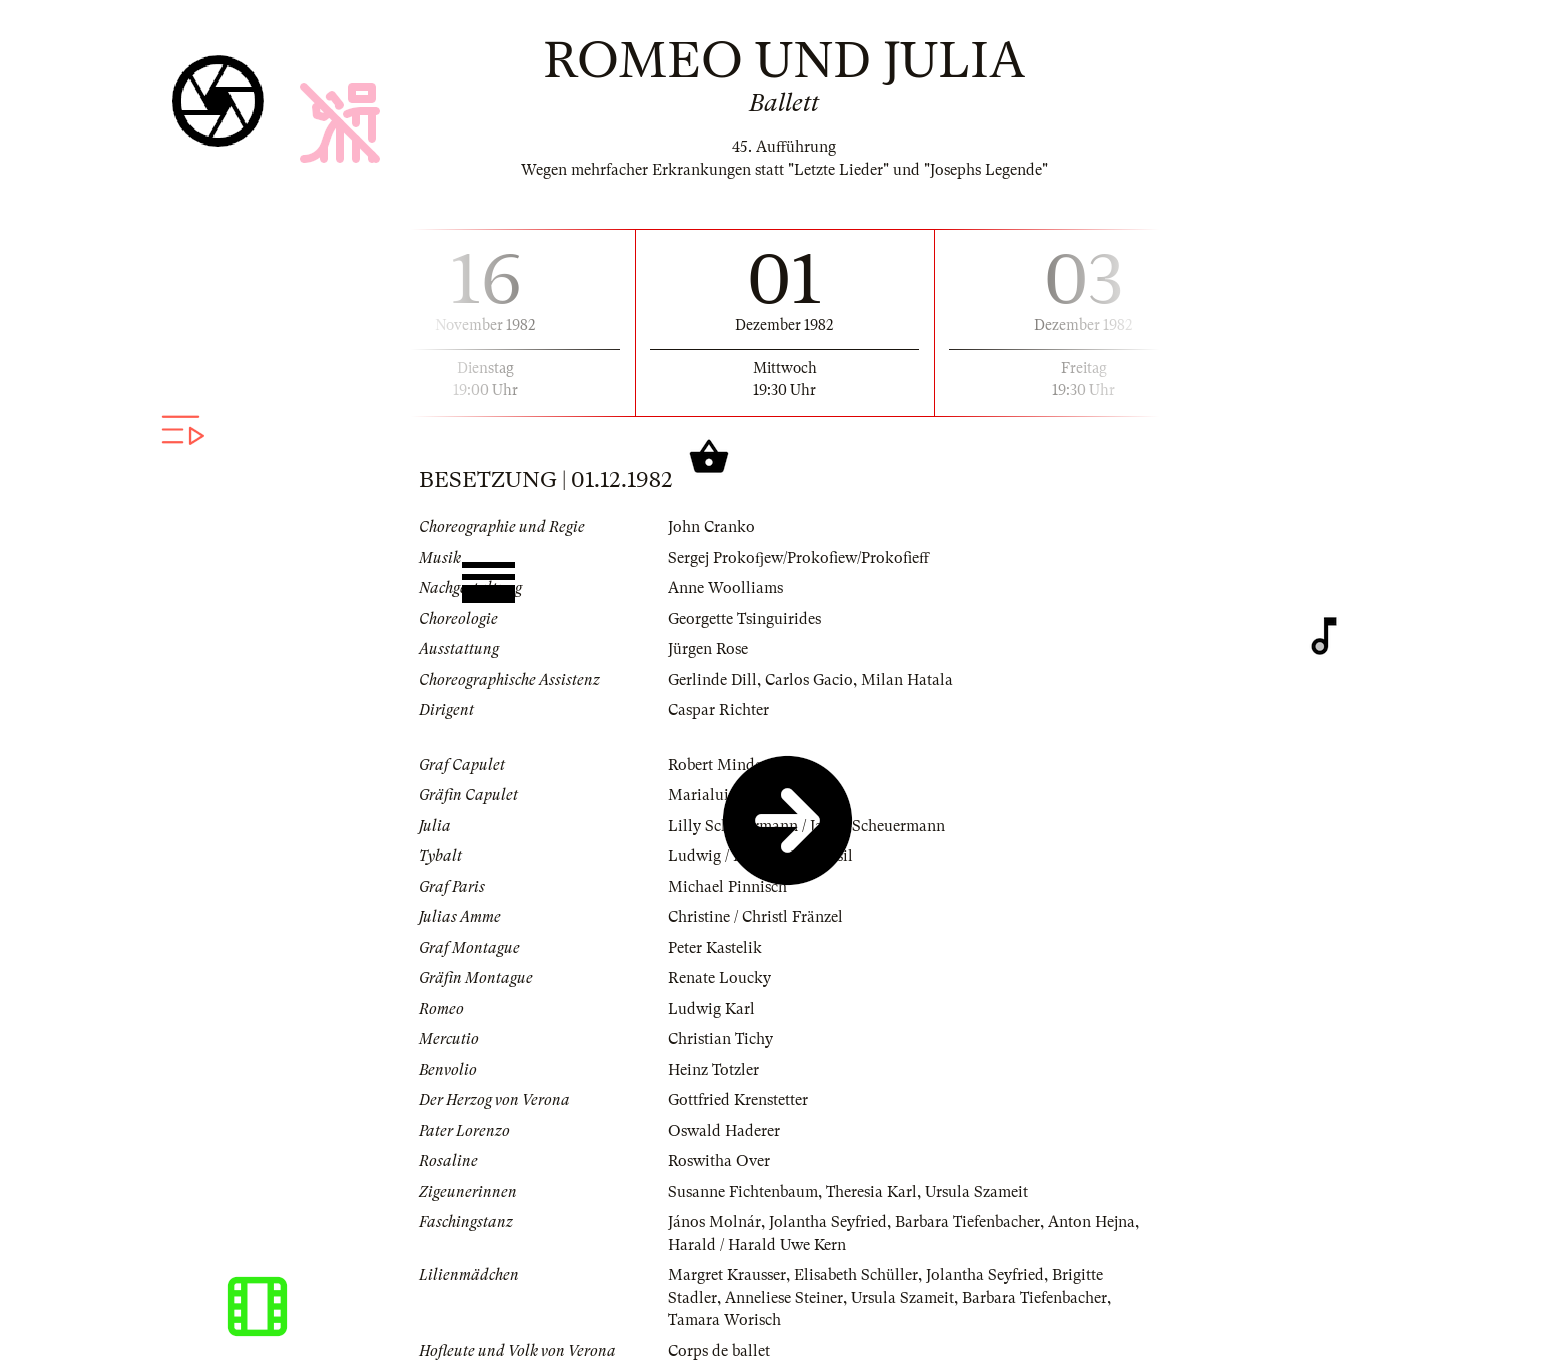  What do you see at coordinates (787, 820) in the screenshot?
I see `proceed to the next step` at bounding box center [787, 820].